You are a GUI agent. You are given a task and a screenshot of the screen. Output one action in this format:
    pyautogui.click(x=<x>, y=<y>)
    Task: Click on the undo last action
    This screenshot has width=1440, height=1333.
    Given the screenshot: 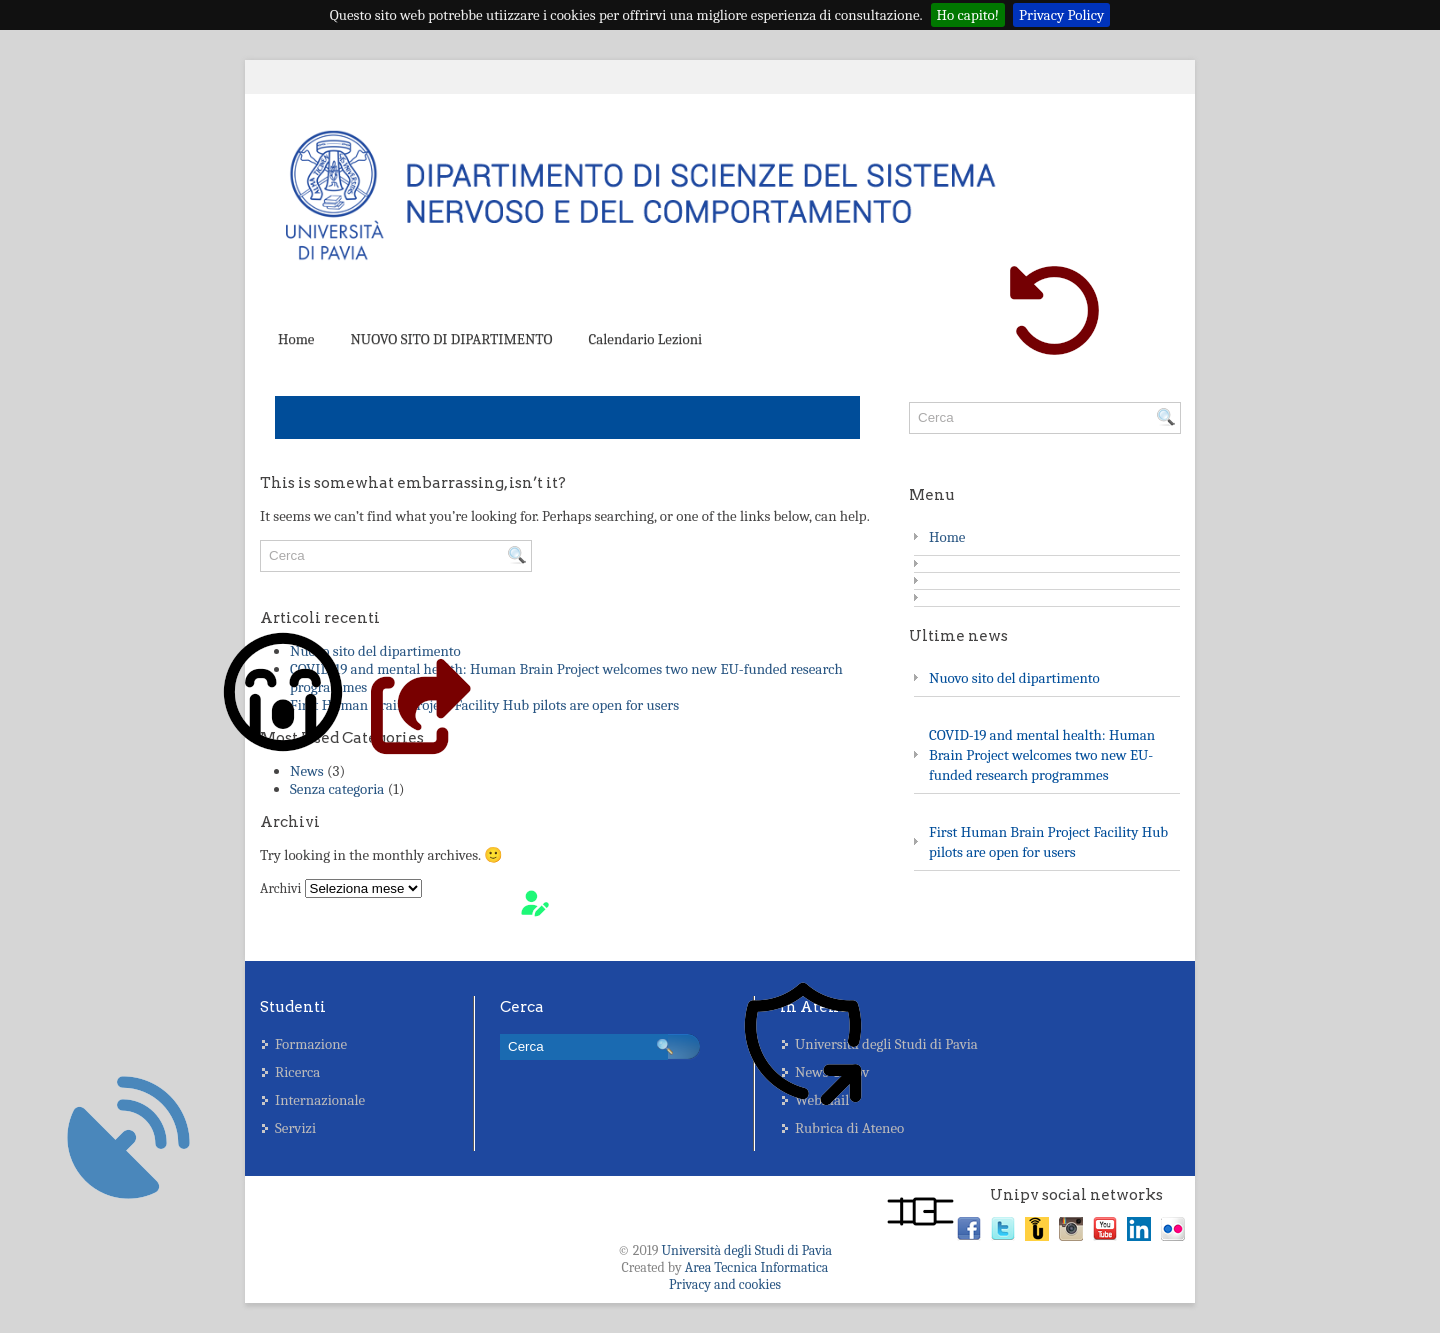 What is the action you would take?
    pyautogui.click(x=1054, y=310)
    